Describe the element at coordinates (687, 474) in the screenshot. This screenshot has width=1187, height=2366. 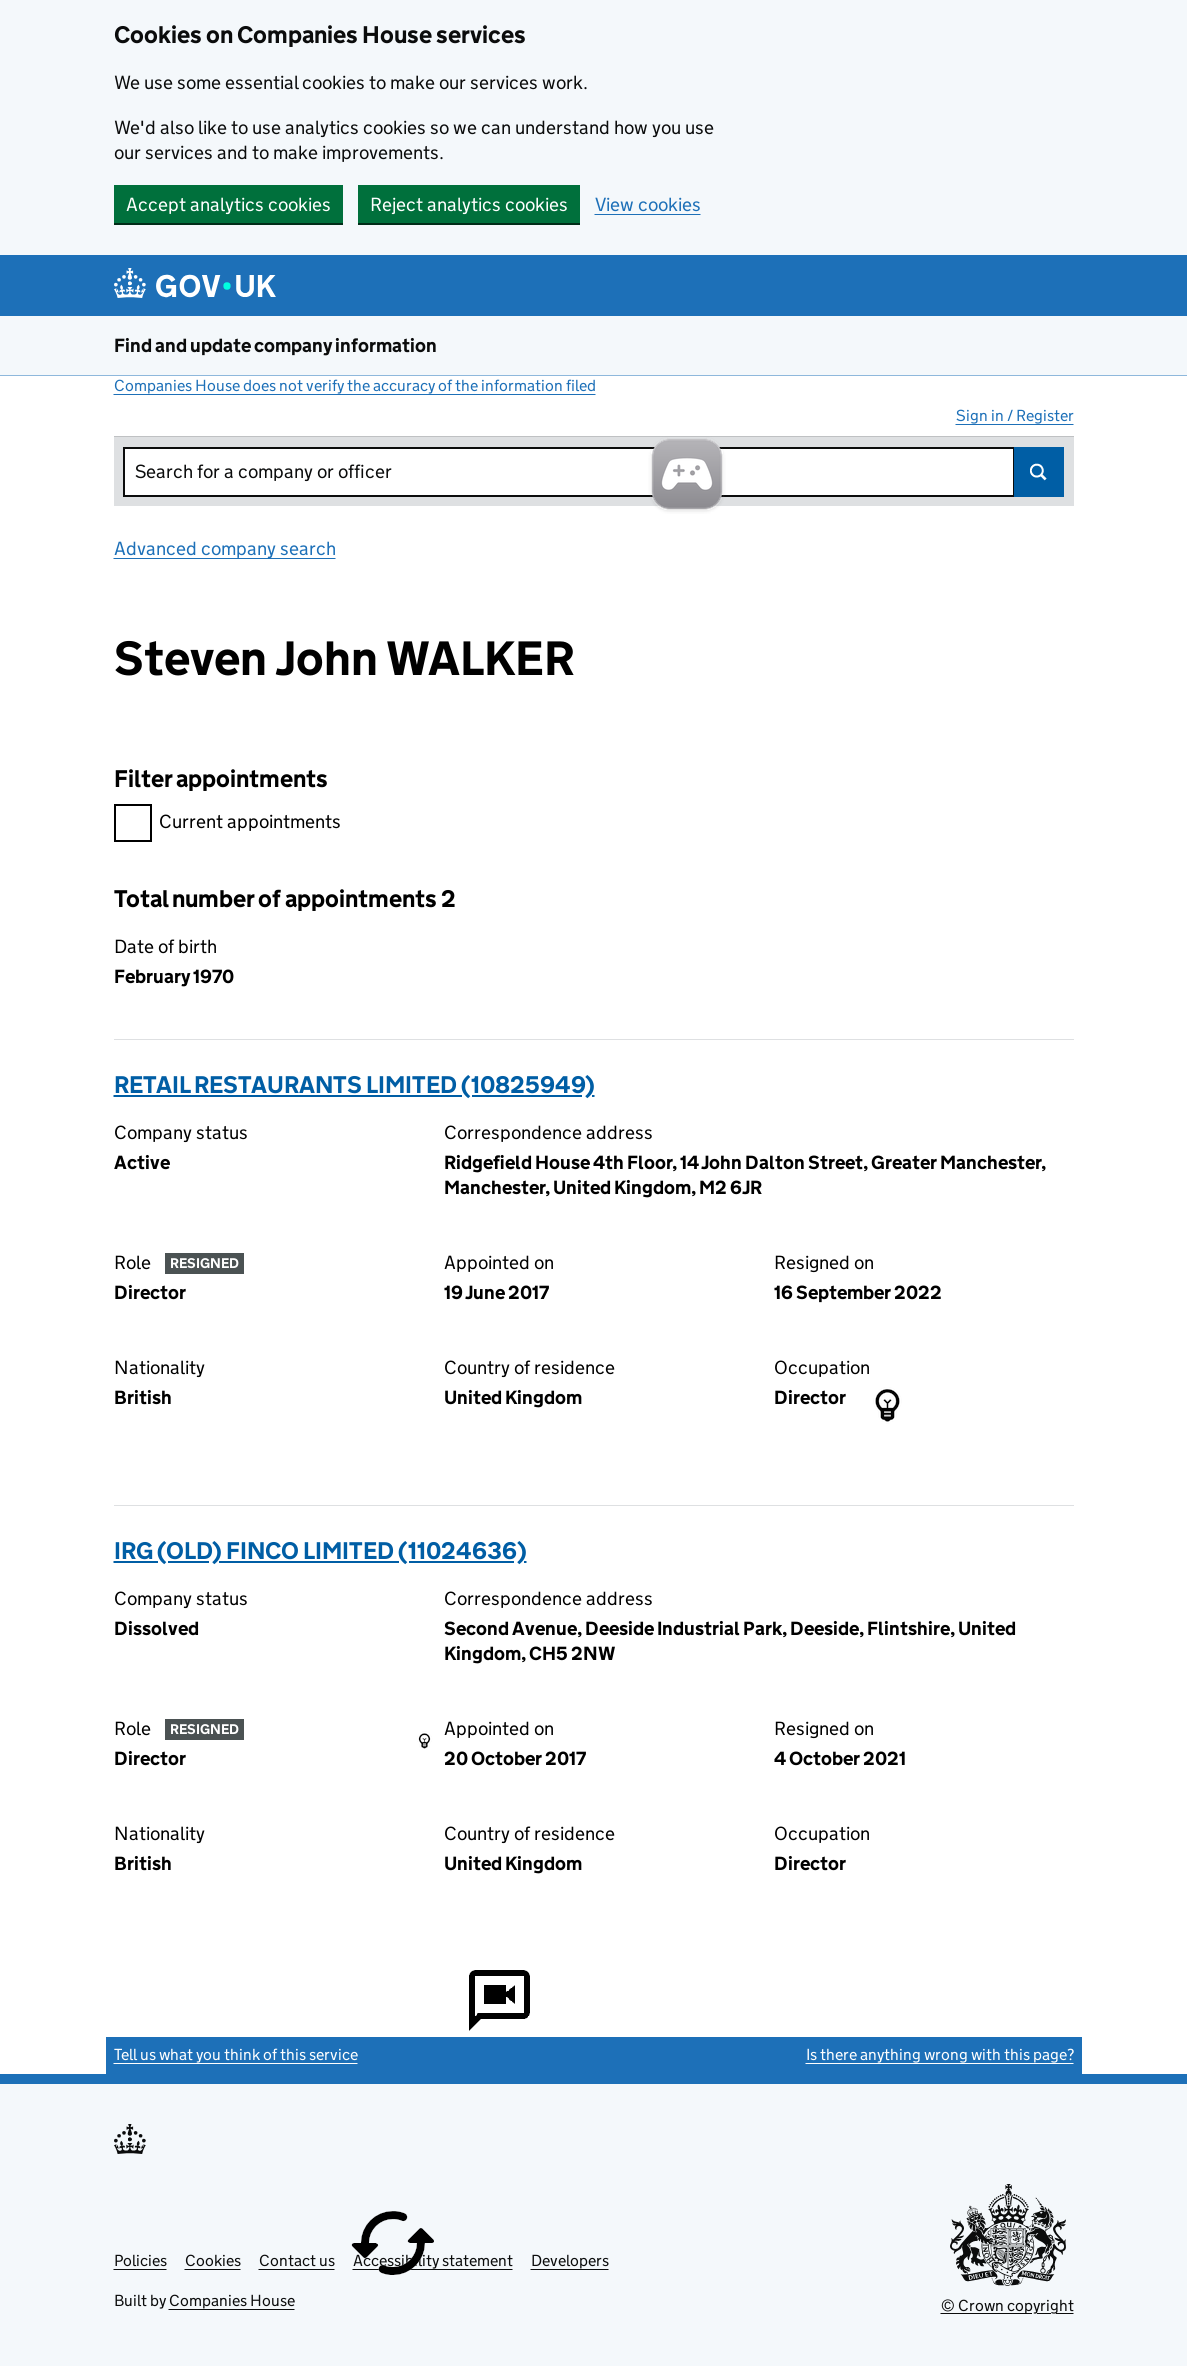
I see `open games folder or category` at that location.